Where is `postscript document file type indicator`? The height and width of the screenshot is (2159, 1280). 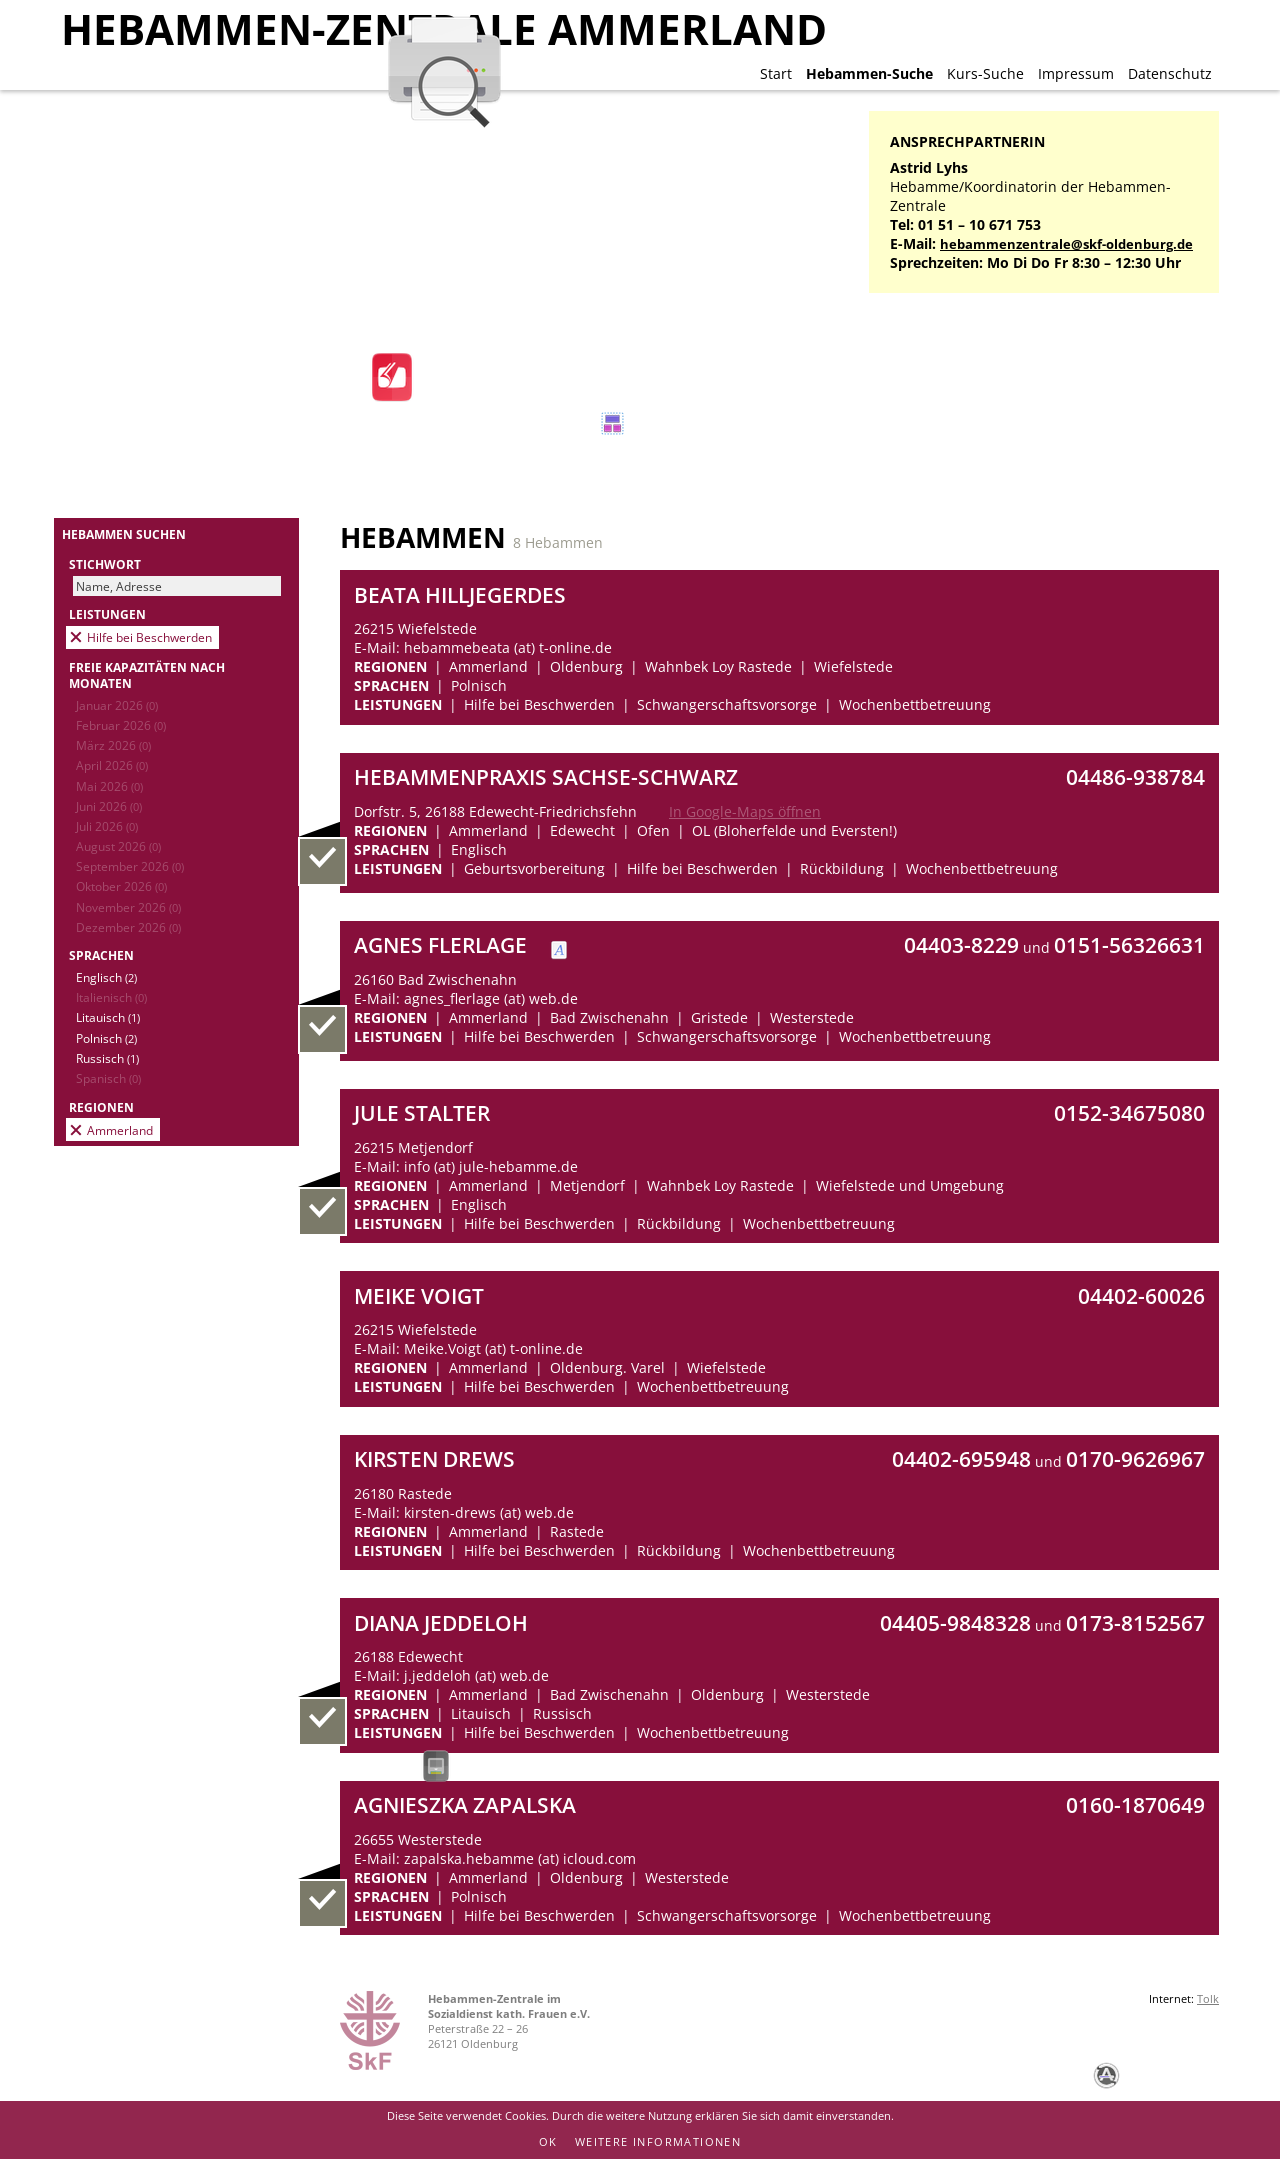 postscript document file type indicator is located at coordinates (392, 377).